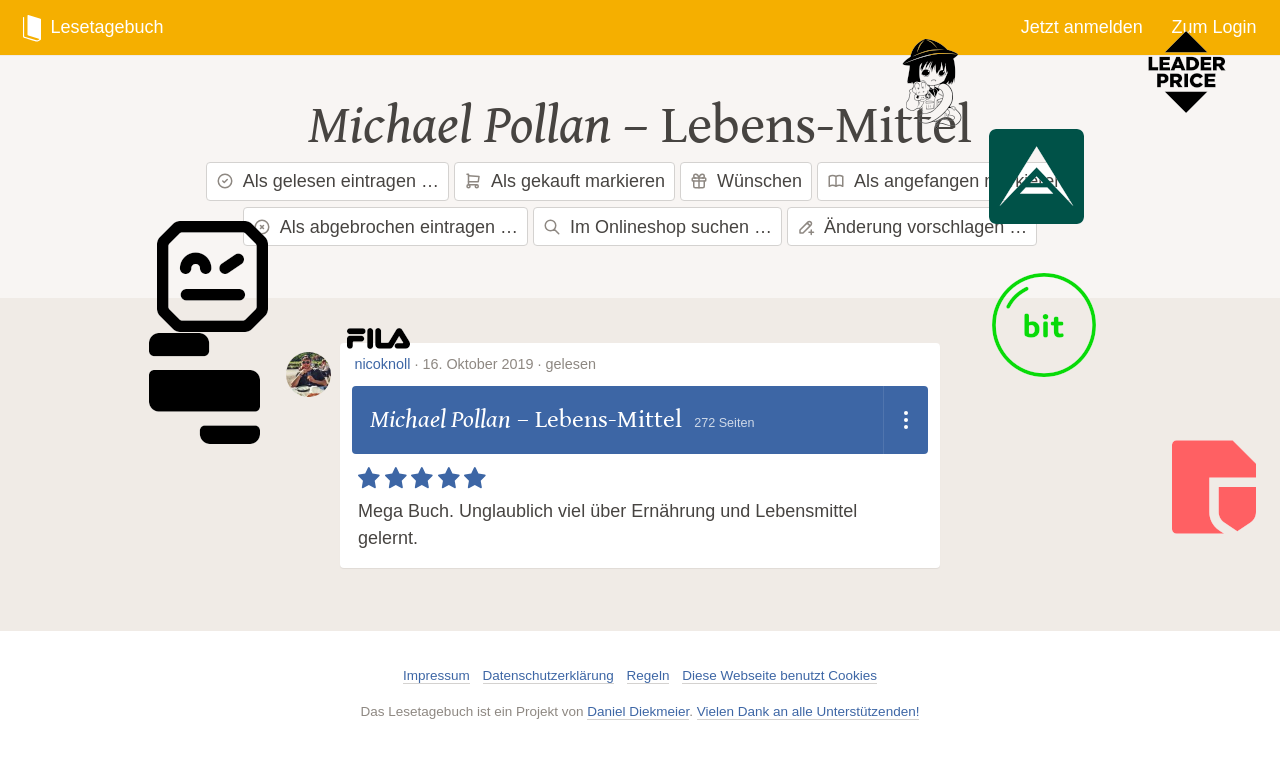  What do you see at coordinates (932, 84) in the screenshot?
I see `launch ren'py visual novel engine` at bounding box center [932, 84].